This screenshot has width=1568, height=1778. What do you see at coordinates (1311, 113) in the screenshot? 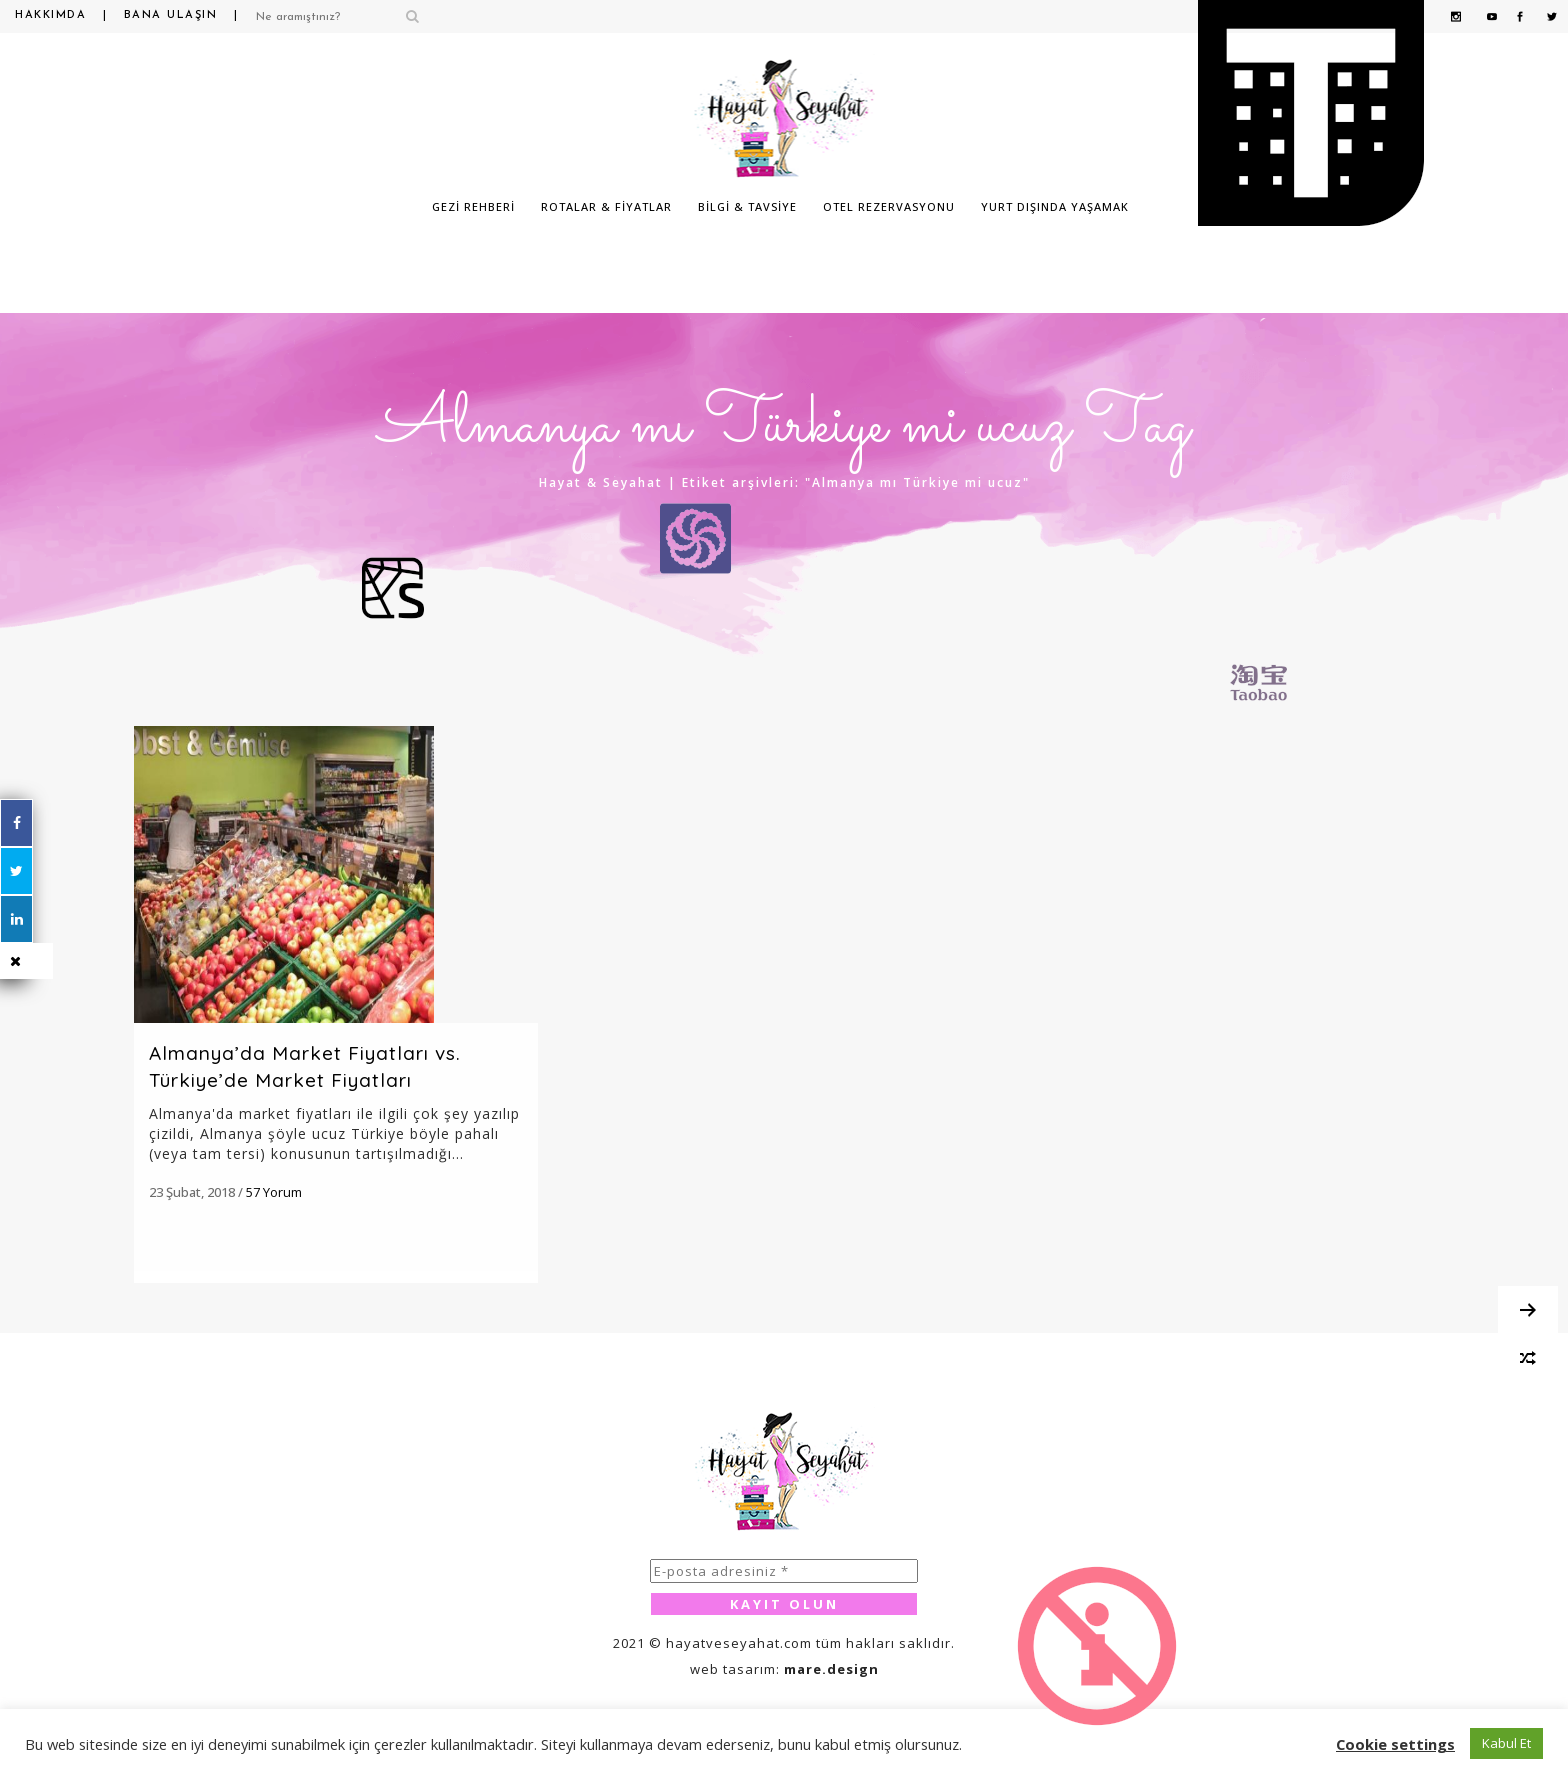
I see `visit the thanos project website or documentation` at bounding box center [1311, 113].